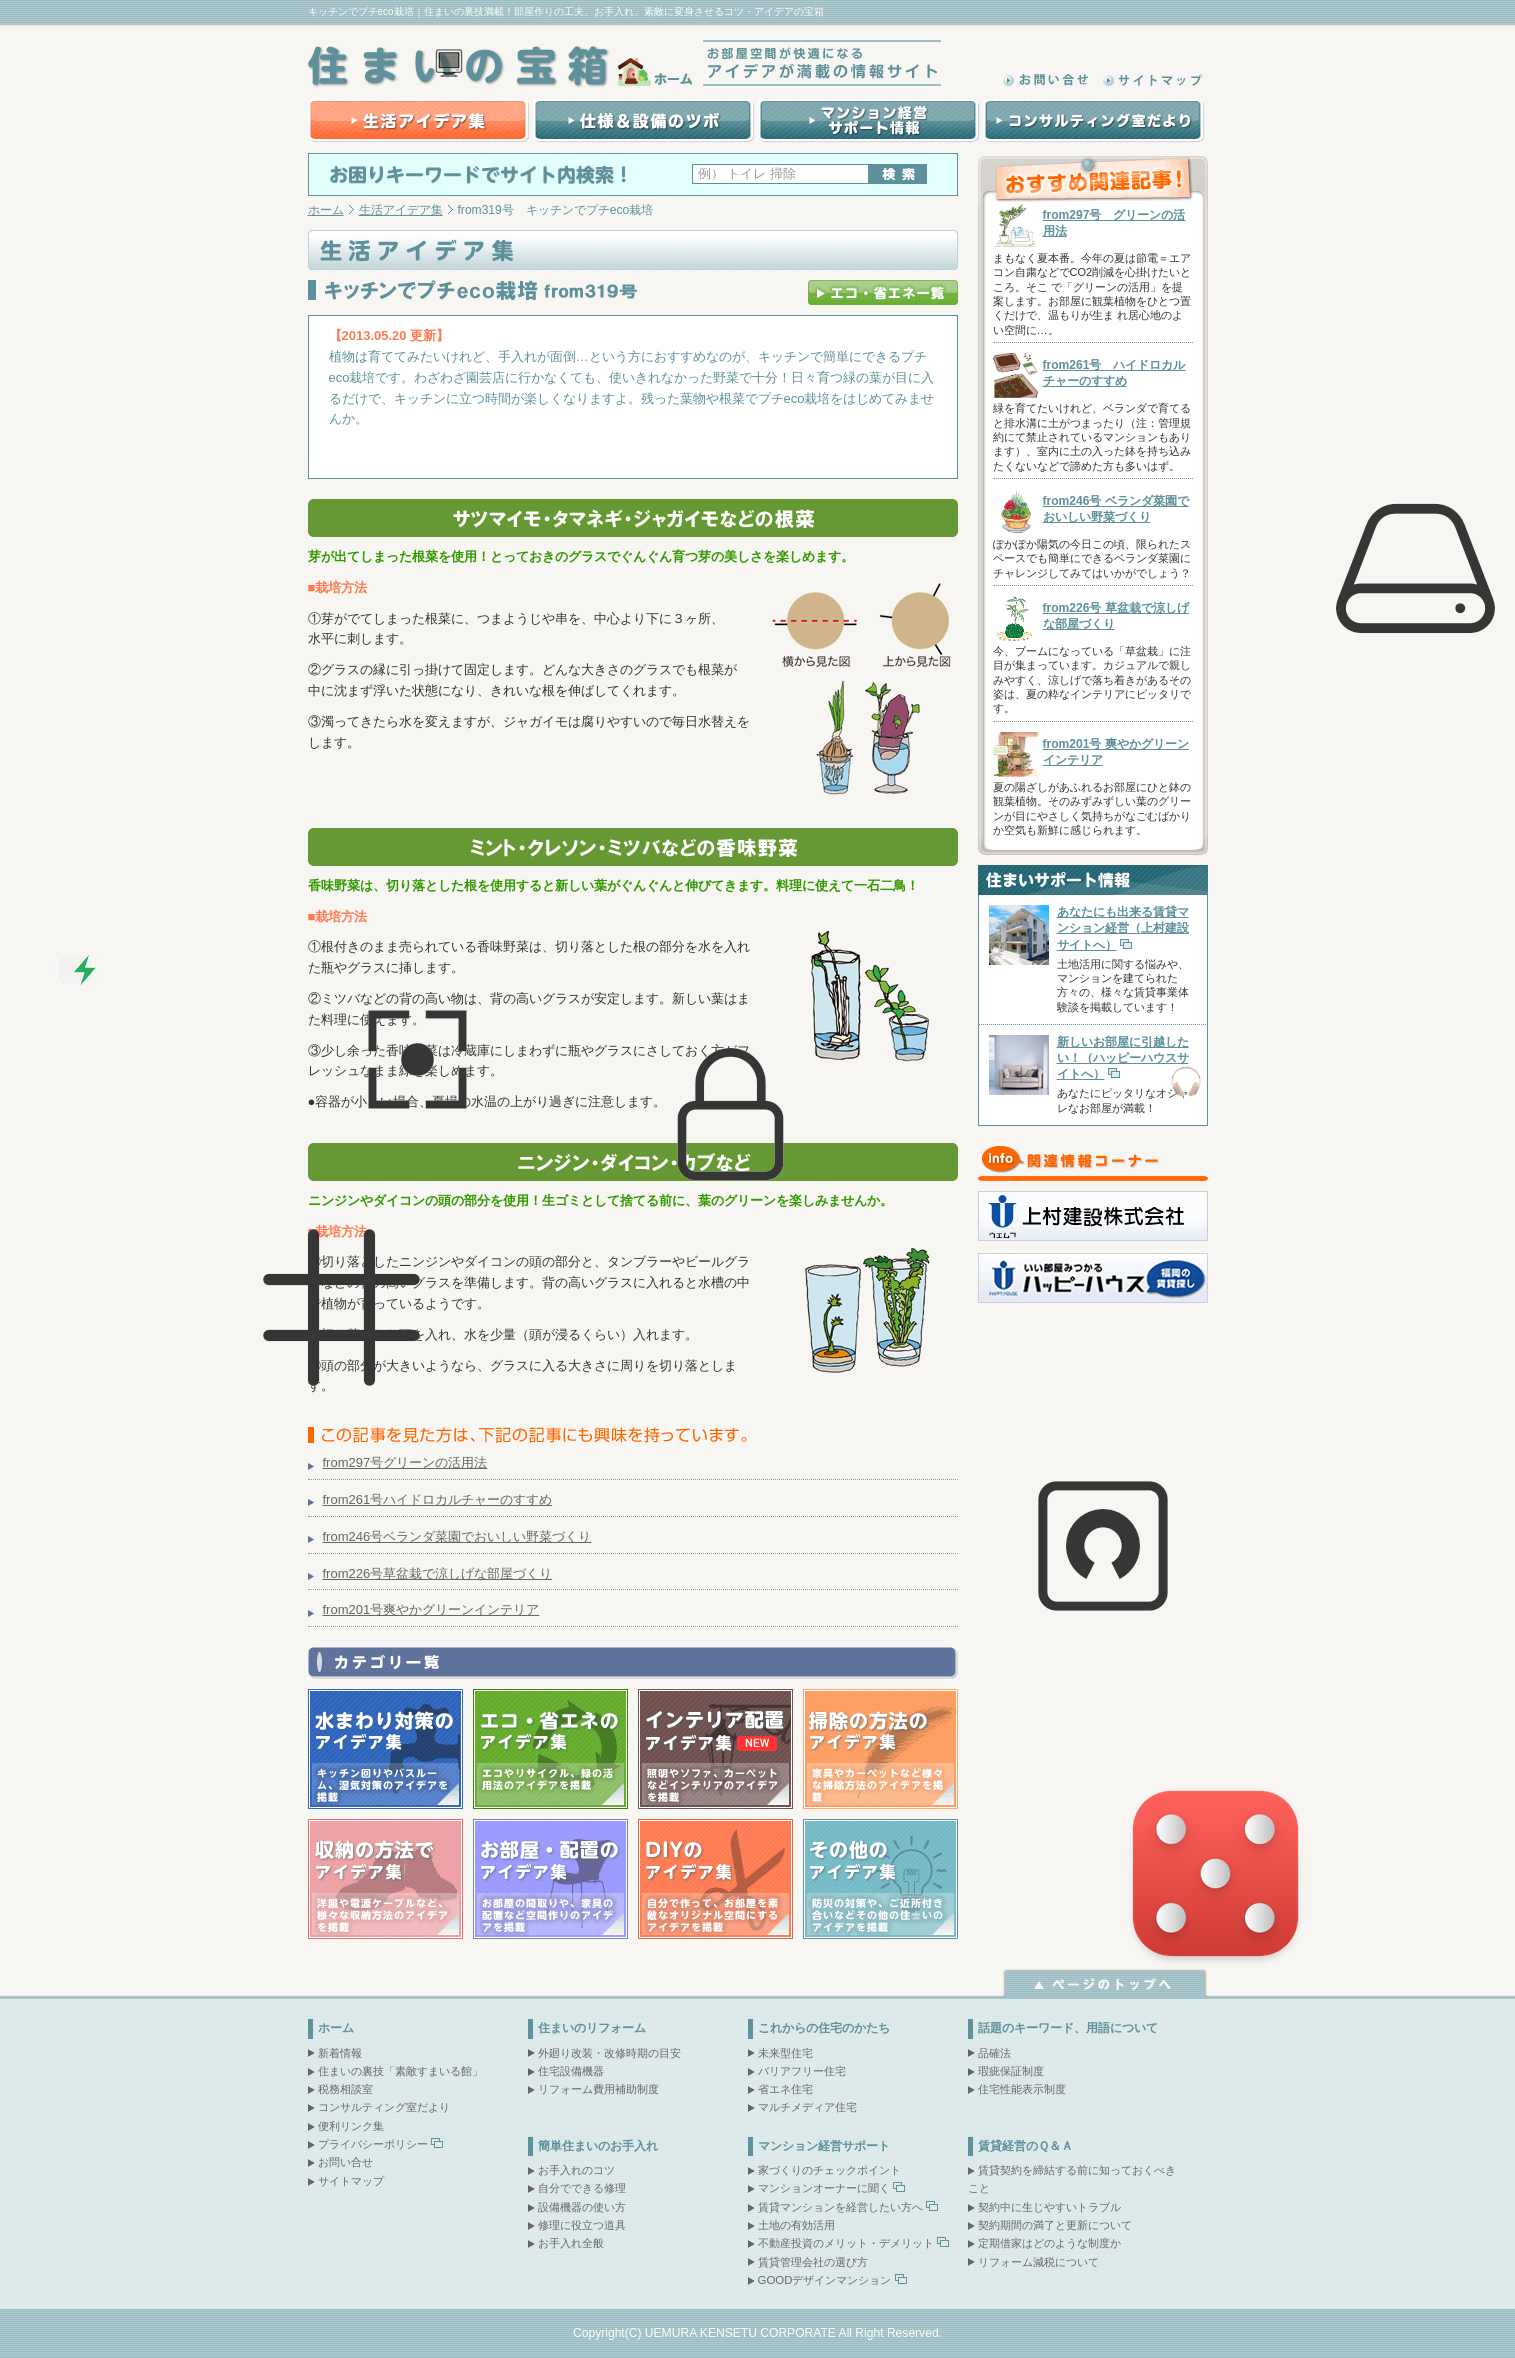  What do you see at coordinates (1415, 563) in the screenshot?
I see `eject or safely remove external drive` at bounding box center [1415, 563].